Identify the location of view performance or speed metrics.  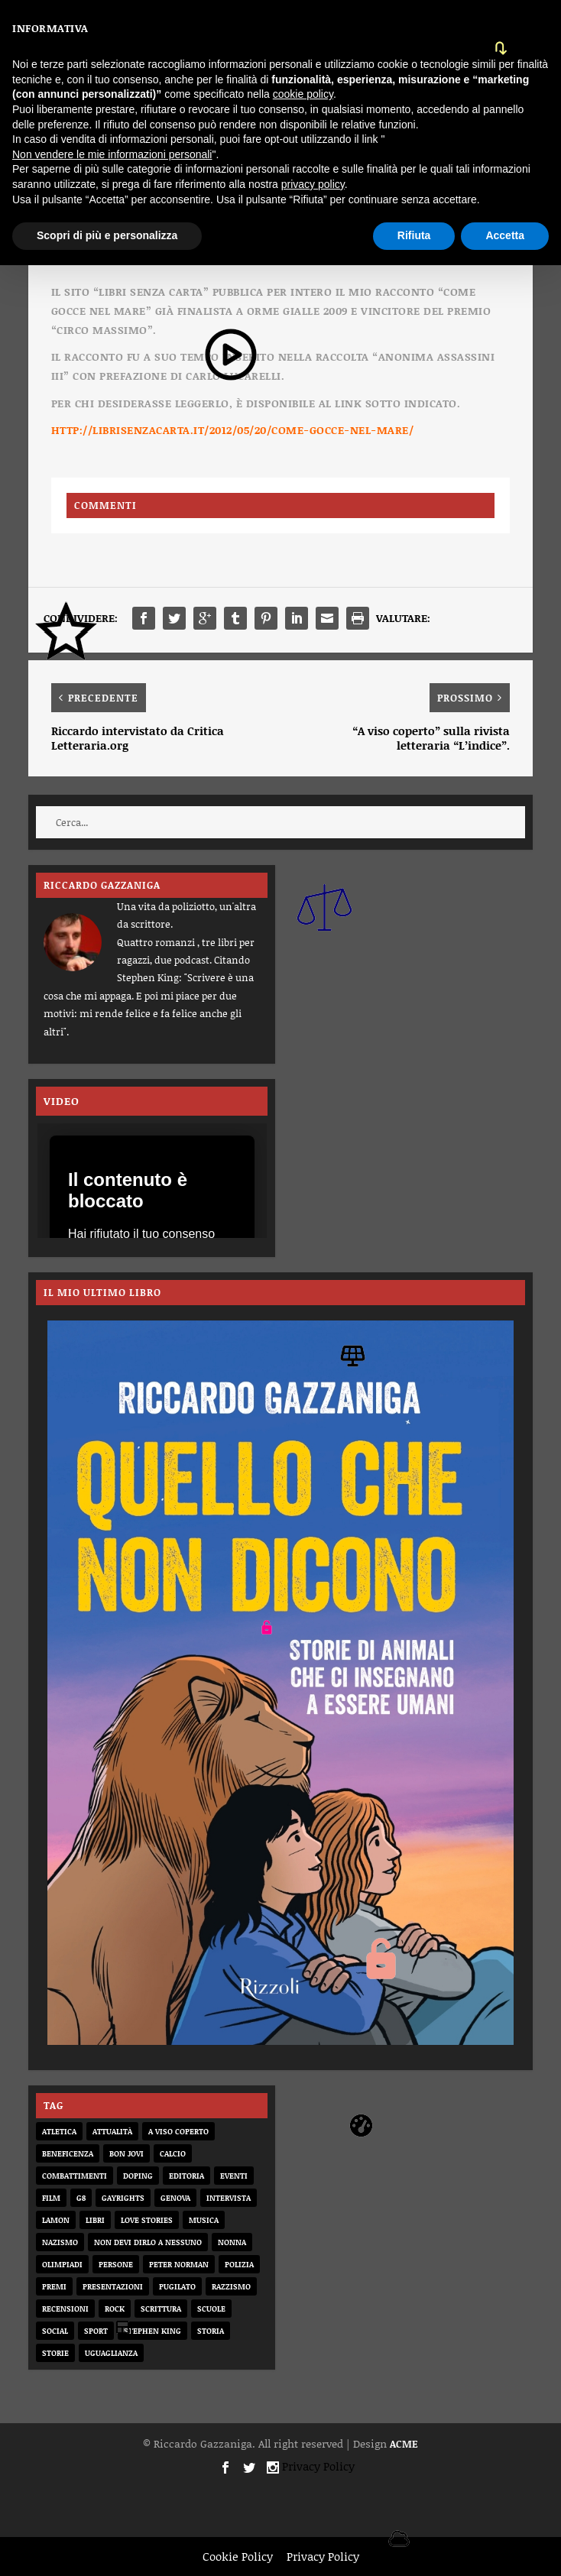
(361, 2125).